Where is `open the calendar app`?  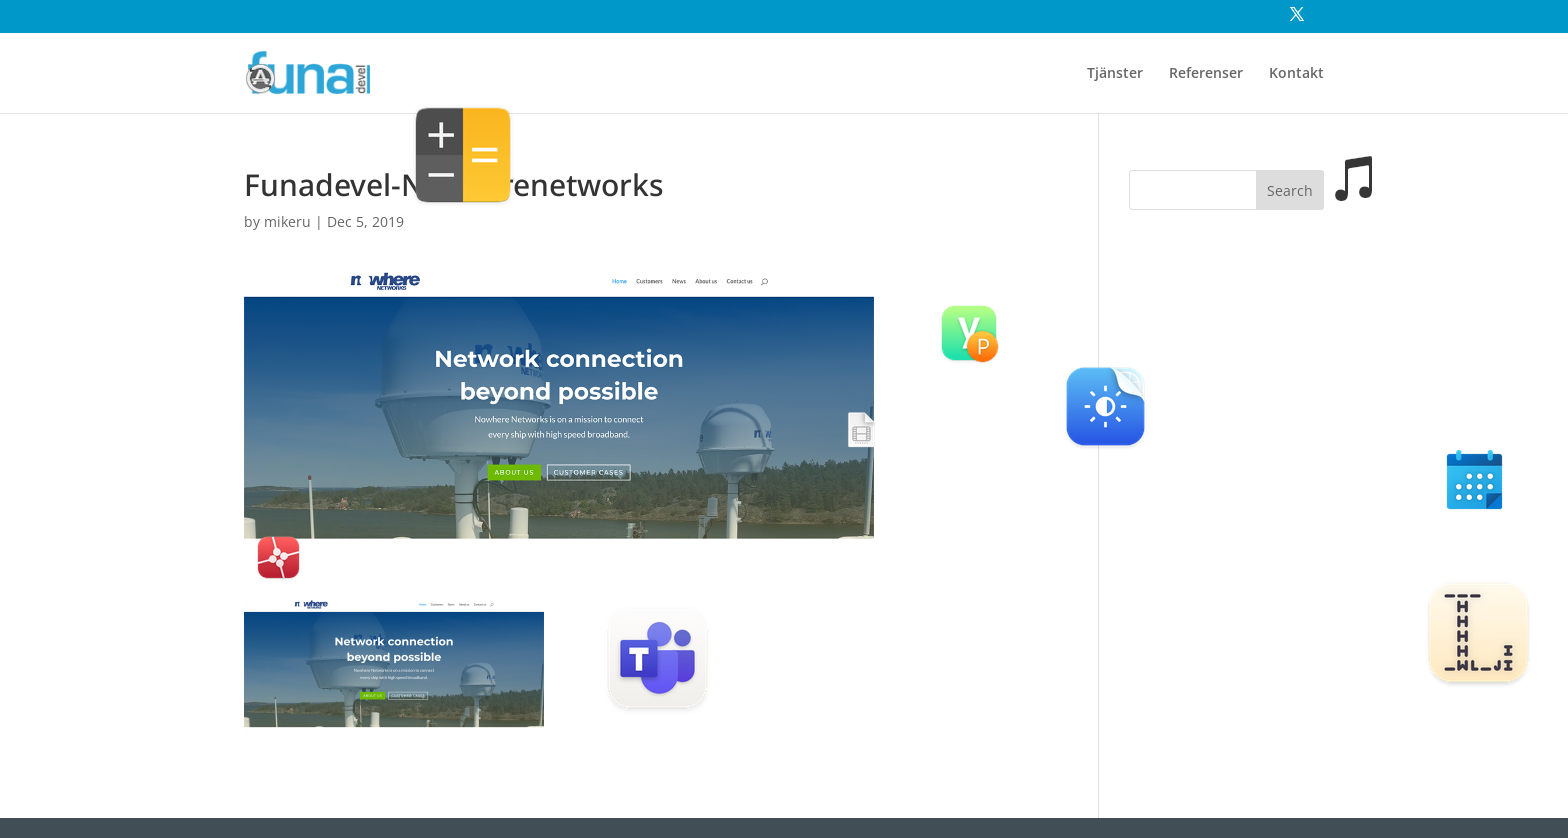
open the calendar app is located at coordinates (1474, 481).